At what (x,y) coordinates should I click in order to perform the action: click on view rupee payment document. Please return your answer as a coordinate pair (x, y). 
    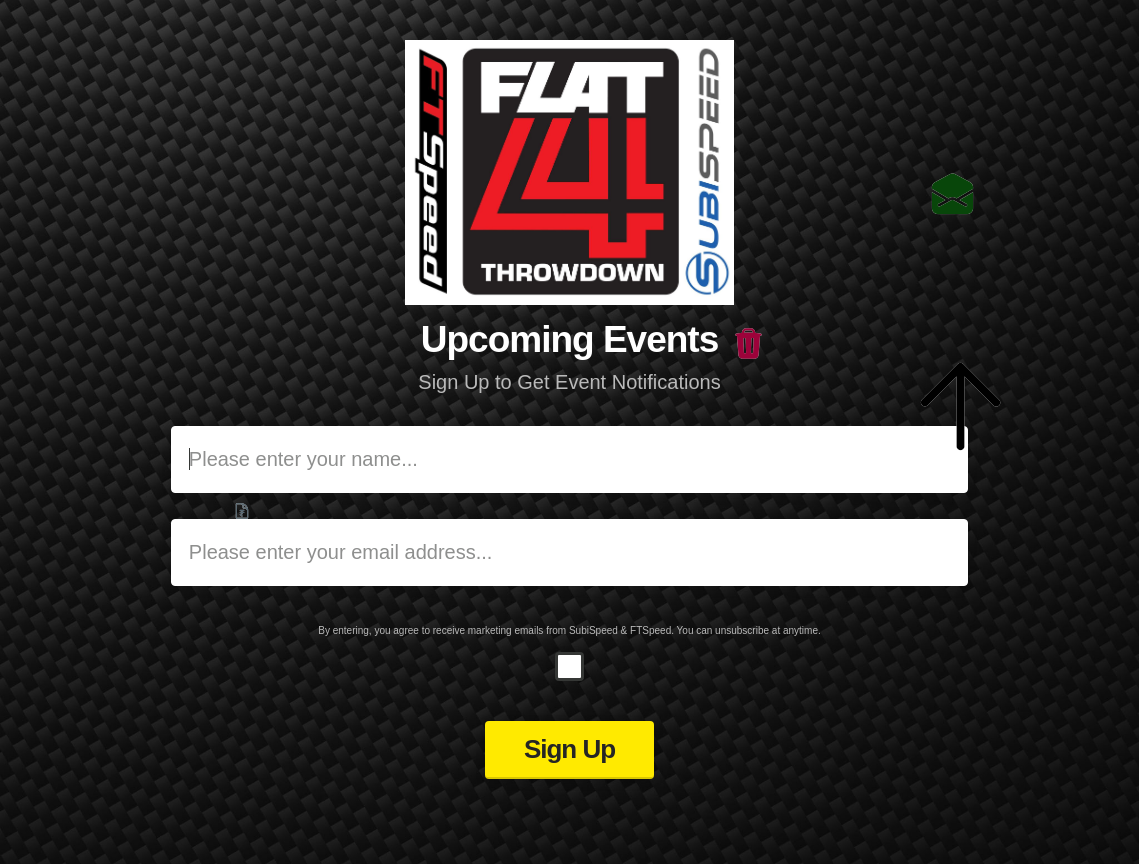
    Looking at the image, I should click on (242, 511).